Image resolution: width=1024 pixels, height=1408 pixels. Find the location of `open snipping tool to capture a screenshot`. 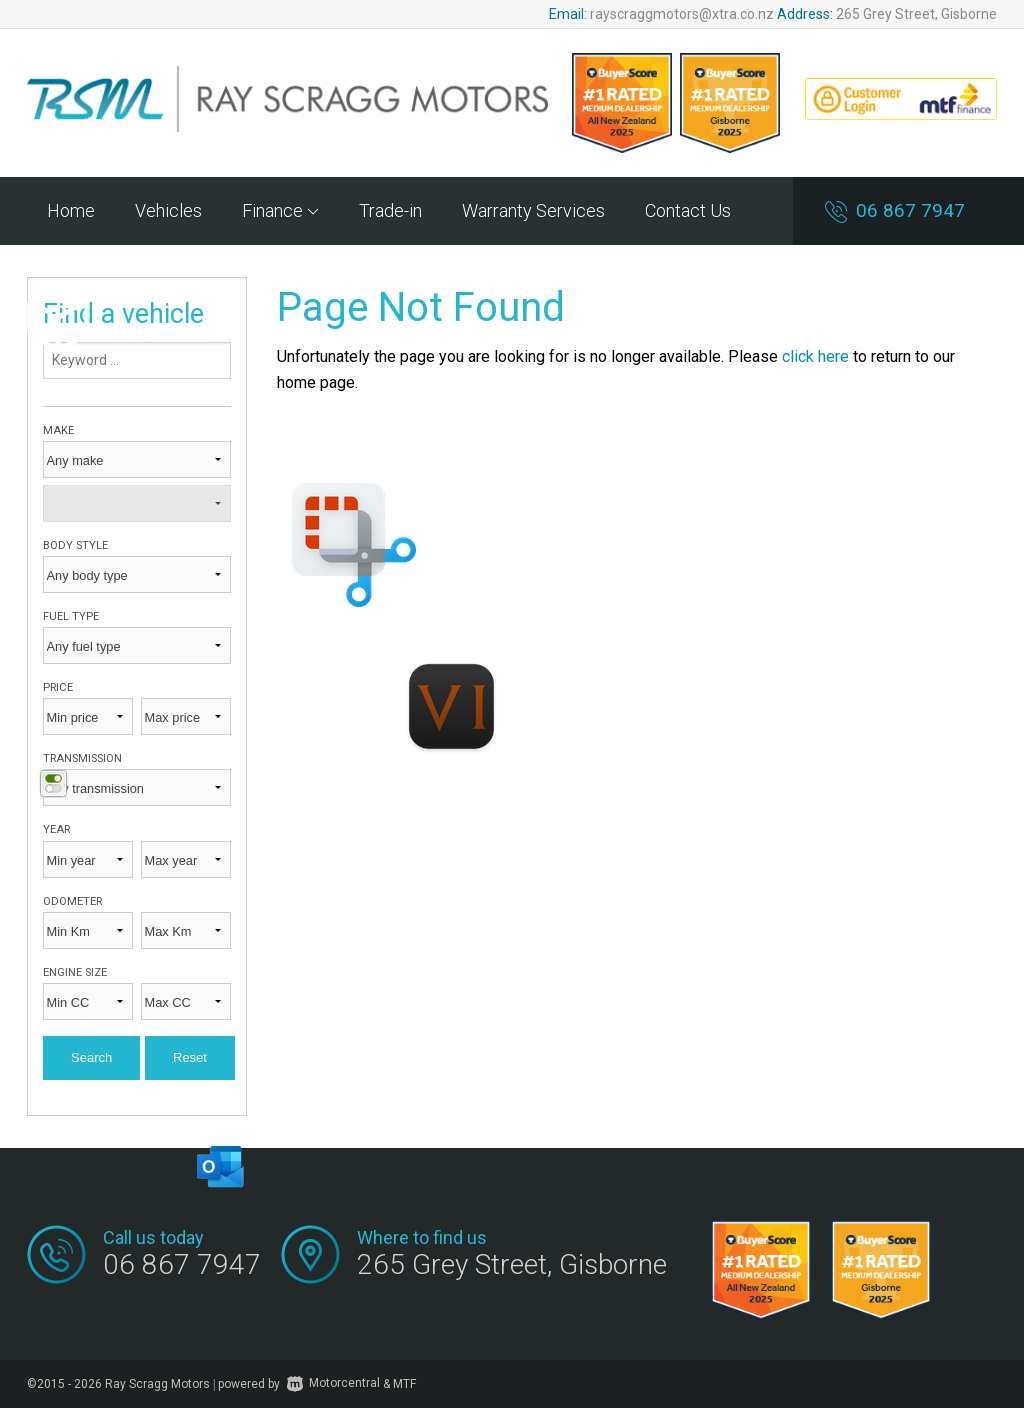

open snipping tool to capture a screenshot is located at coordinates (354, 545).